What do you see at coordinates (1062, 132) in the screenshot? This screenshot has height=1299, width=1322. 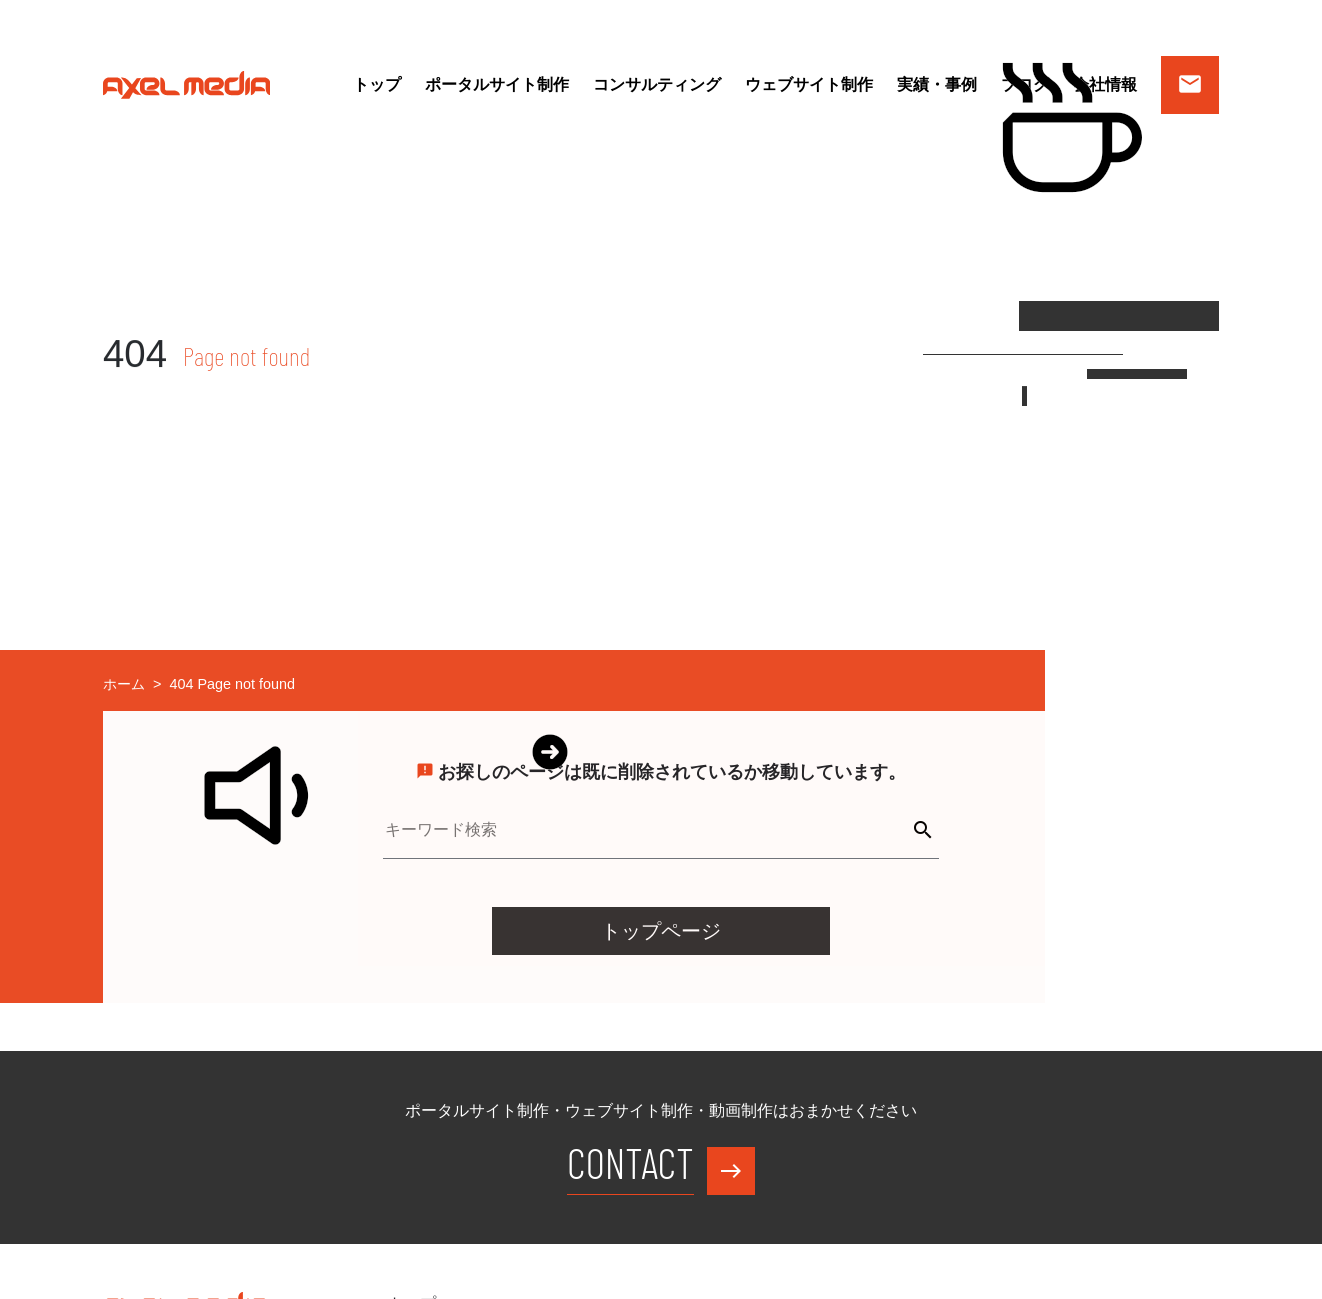 I see `take a coffee break or pause work` at bounding box center [1062, 132].